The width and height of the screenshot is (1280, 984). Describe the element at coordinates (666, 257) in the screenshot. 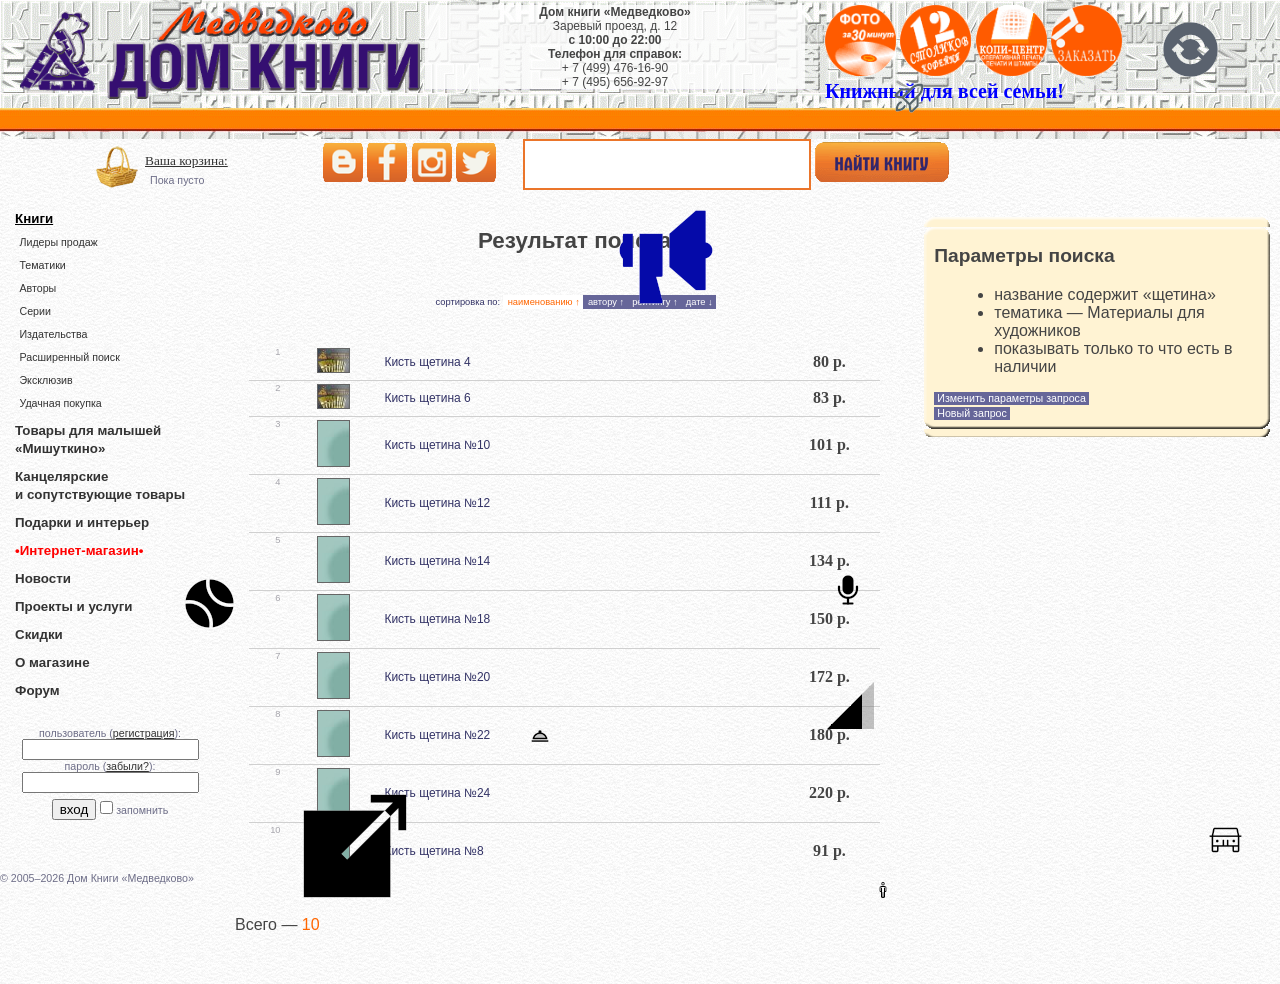

I see `make an announcement or broadcast` at that location.